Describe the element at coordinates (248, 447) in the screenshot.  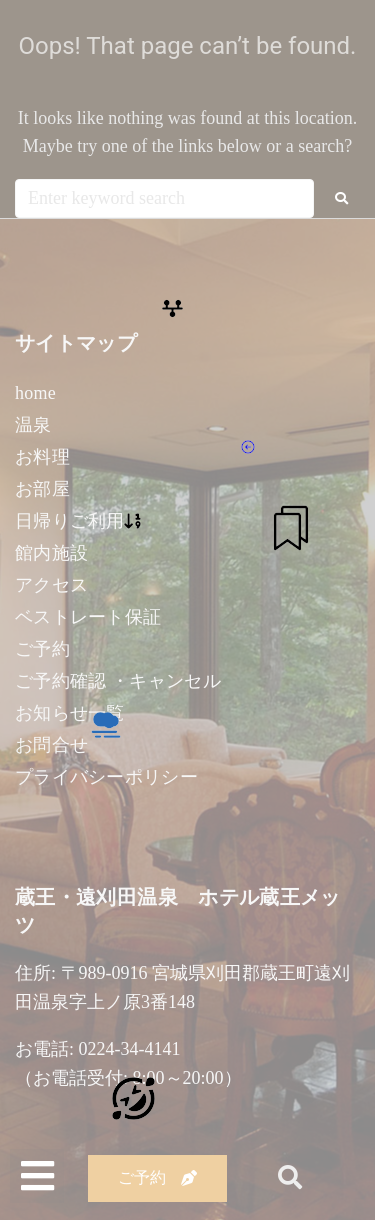
I see `go back to the previous screen` at that location.